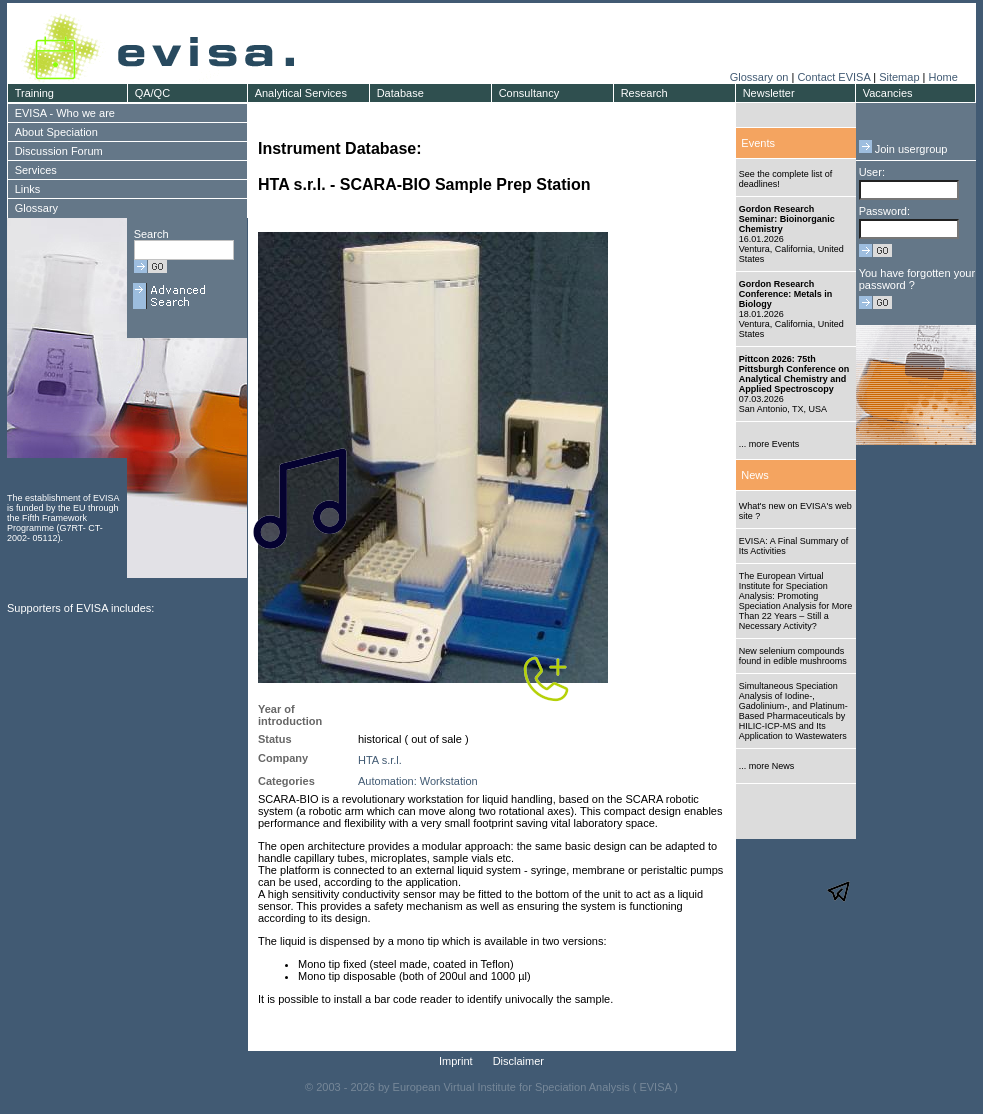 This screenshot has height=1114, width=983. Describe the element at coordinates (305, 500) in the screenshot. I see `access music library or audio files` at that location.